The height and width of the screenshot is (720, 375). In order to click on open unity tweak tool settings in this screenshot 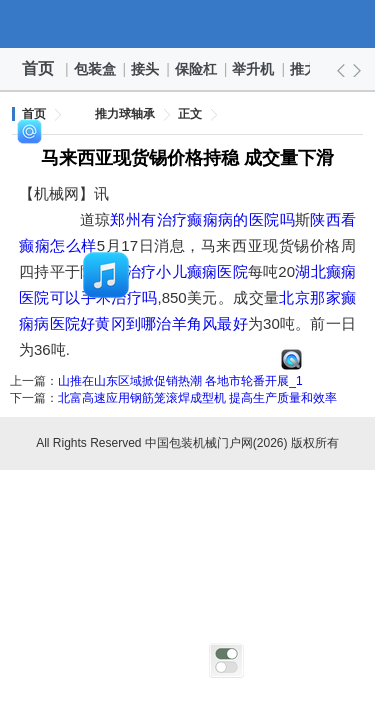, I will do `click(226, 660)`.